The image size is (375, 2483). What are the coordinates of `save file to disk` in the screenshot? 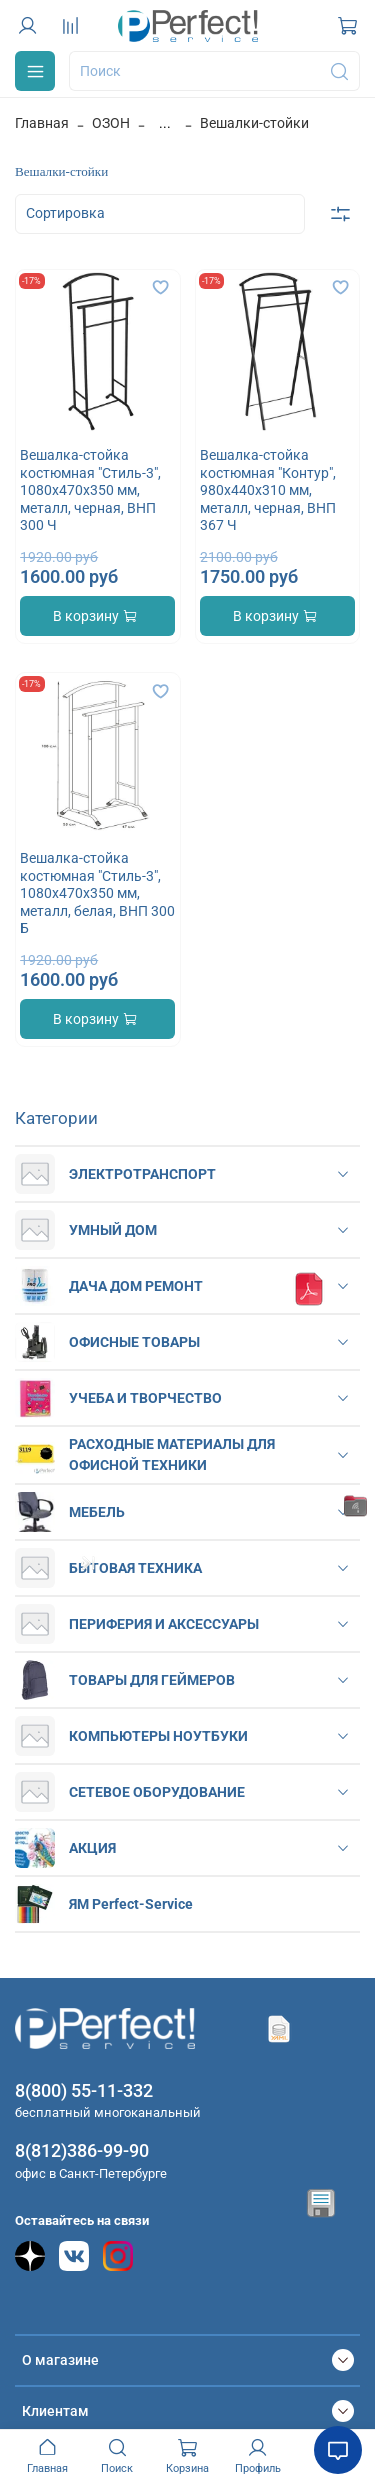 It's located at (321, 2203).